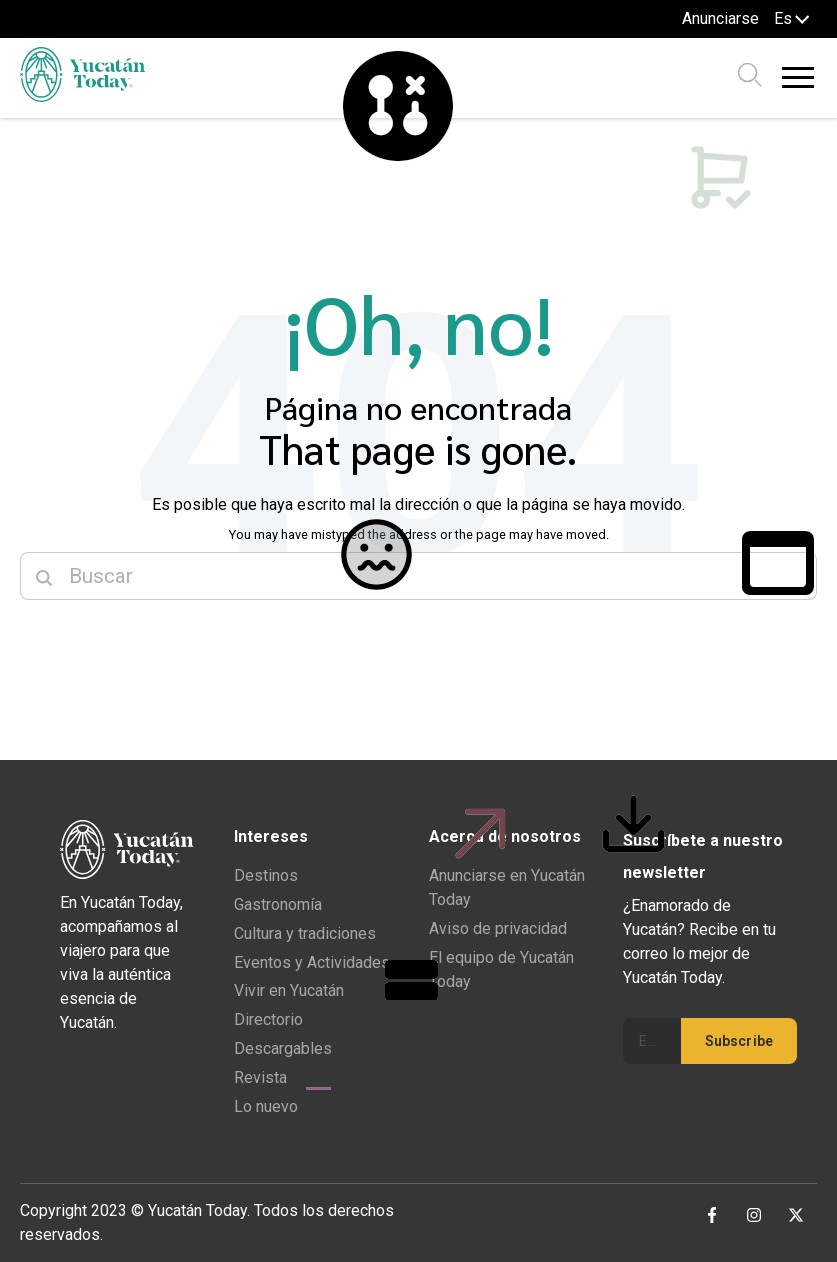 Image resolution: width=837 pixels, height=1262 pixels. What do you see at coordinates (398, 106) in the screenshot?
I see `indicates a closed pull request in your activity feed` at bounding box center [398, 106].